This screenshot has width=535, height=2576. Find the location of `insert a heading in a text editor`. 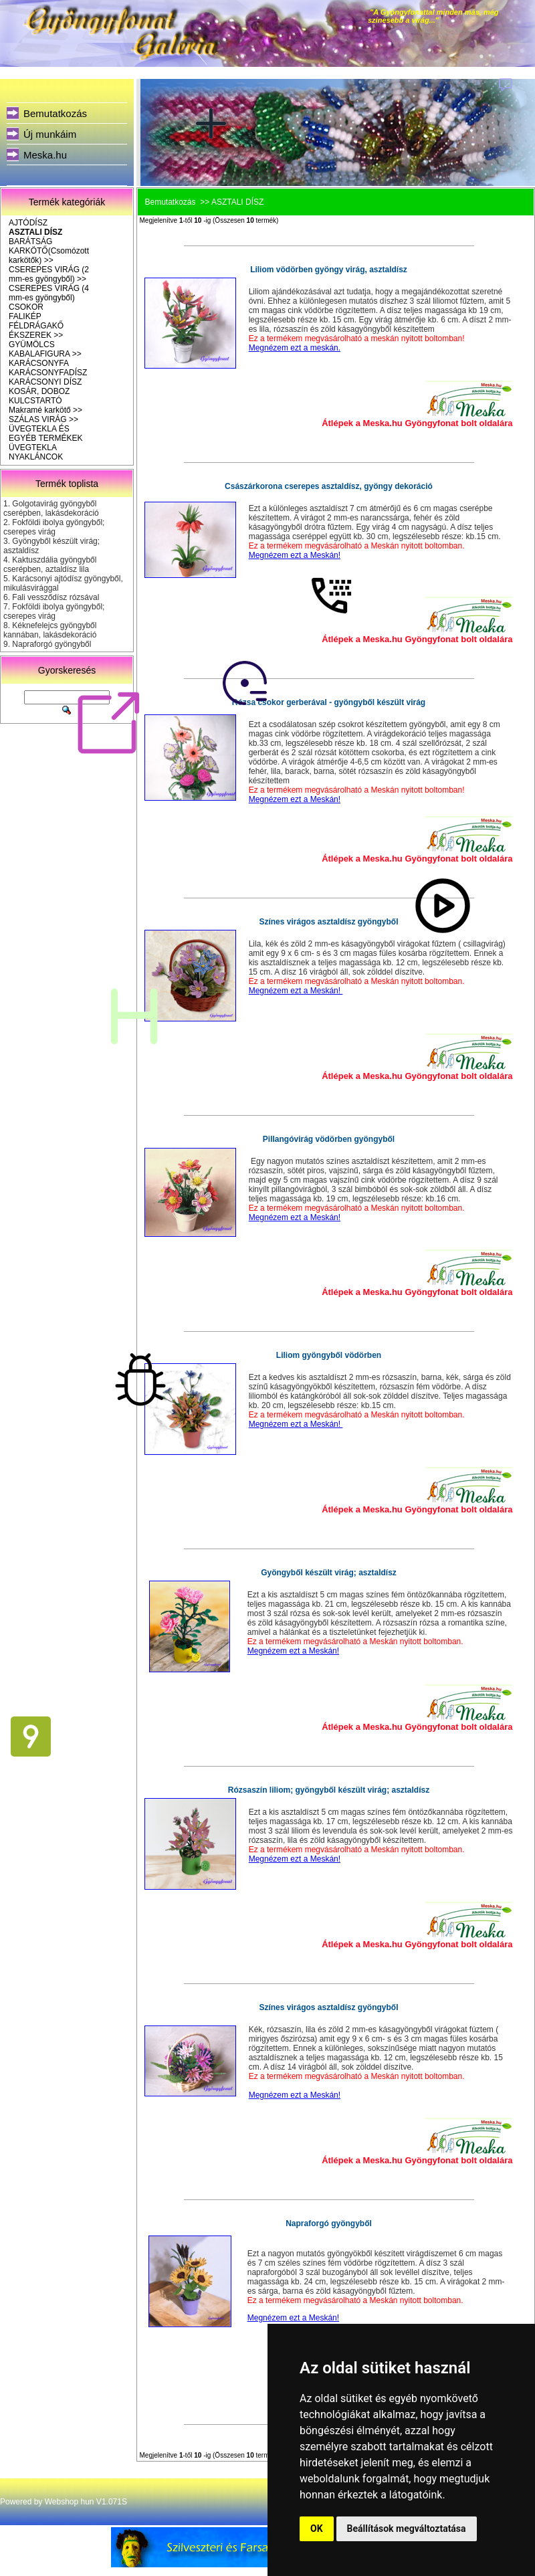

insert a heading in a text editor is located at coordinates (134, 1016).